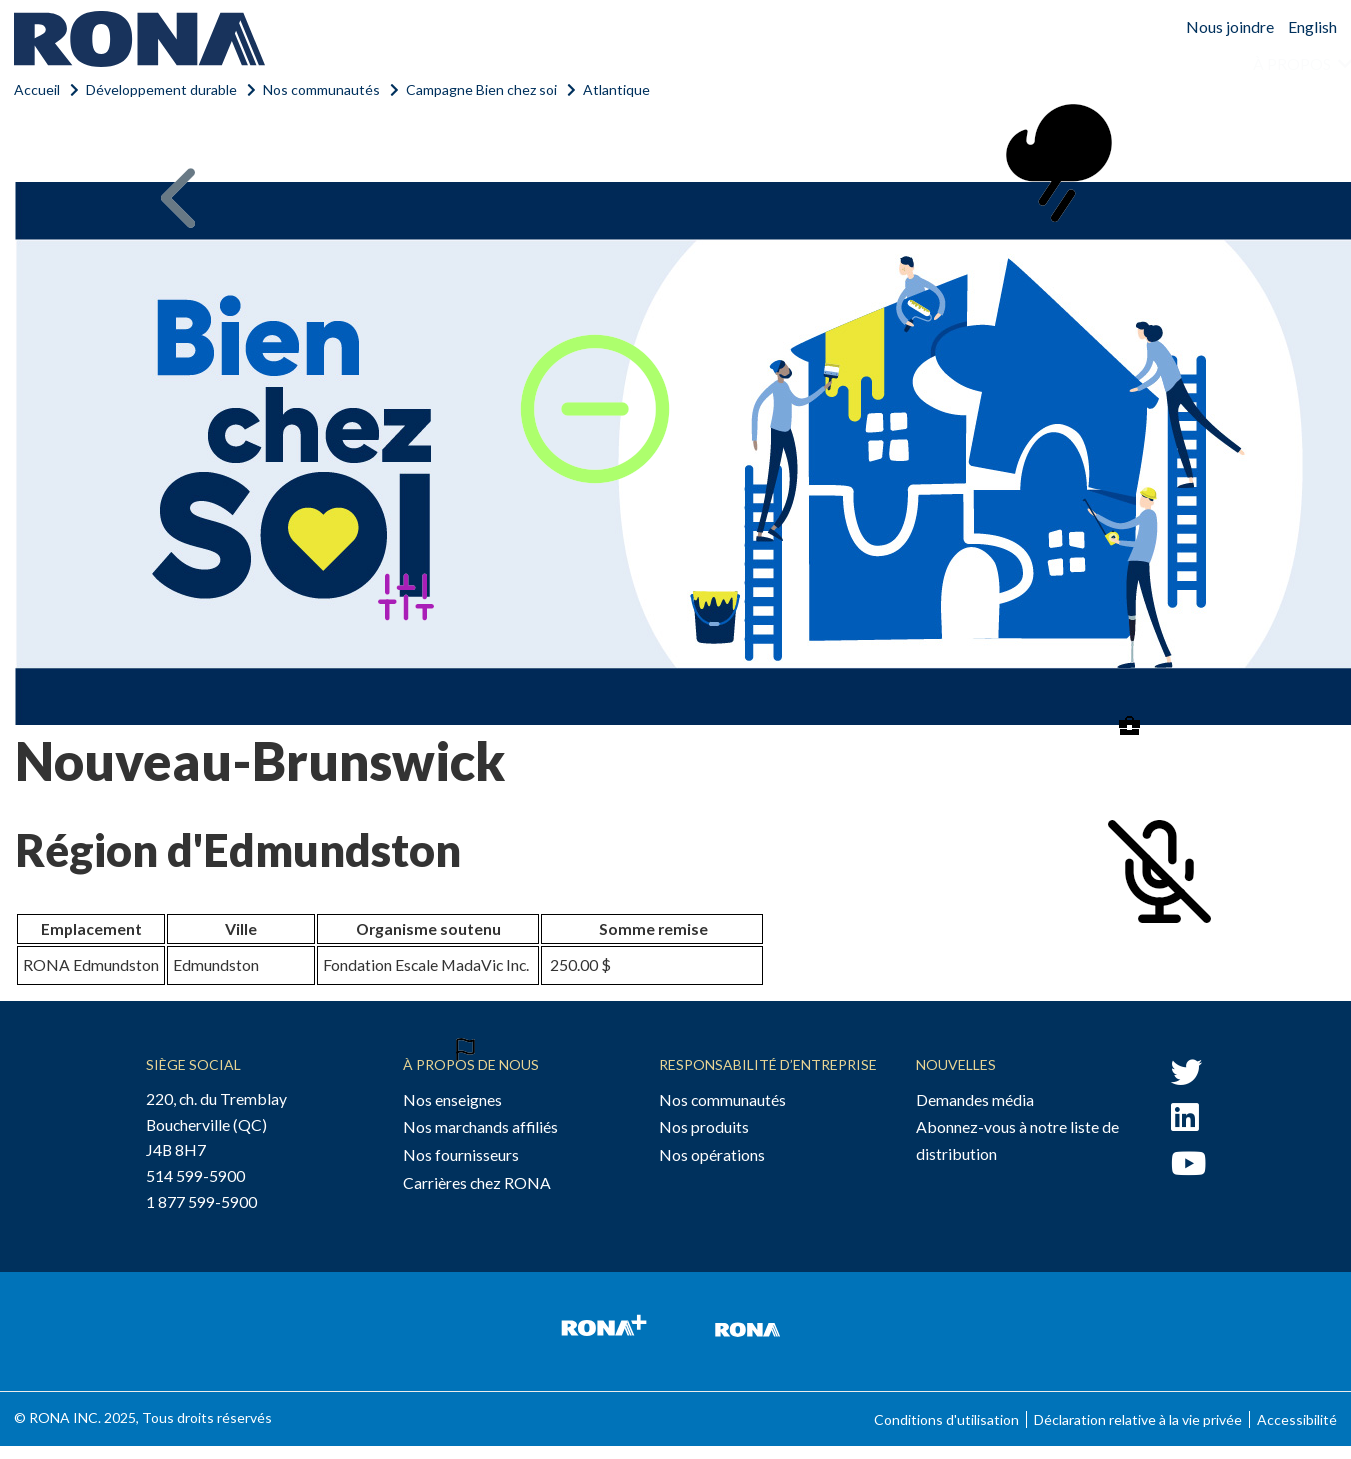 The image size is (1351, 1459). What do you see at coordinates (465, 1049) in the screenshot?
I see `flag or report content` at bounding box center [465, 1049].